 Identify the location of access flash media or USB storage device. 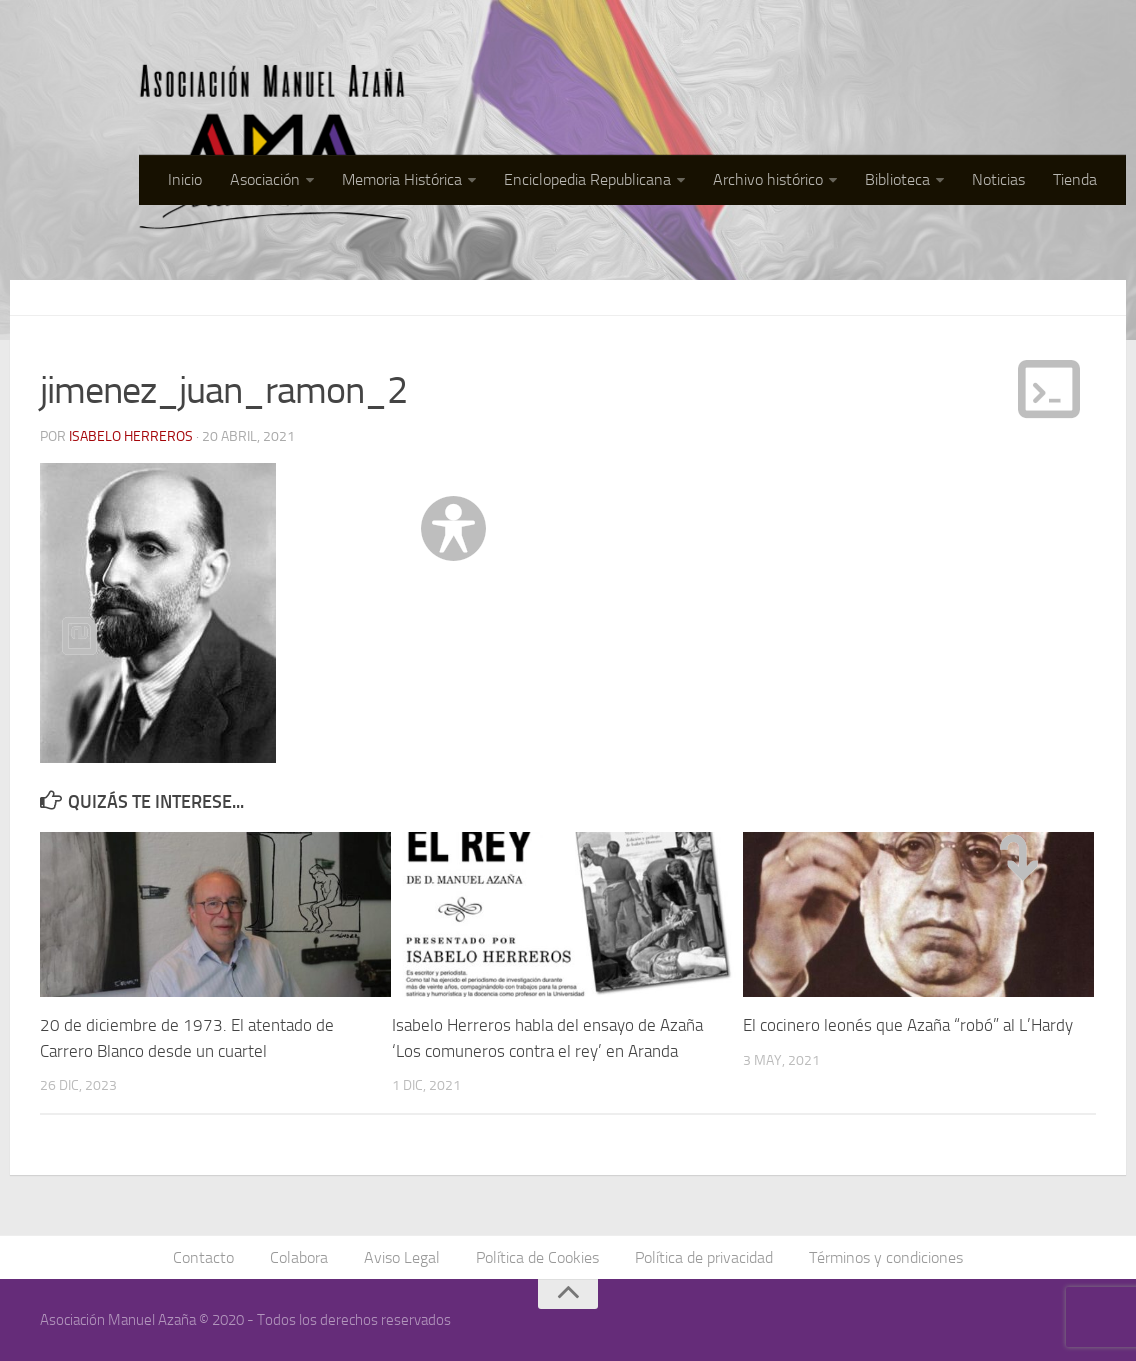
(78, 636).